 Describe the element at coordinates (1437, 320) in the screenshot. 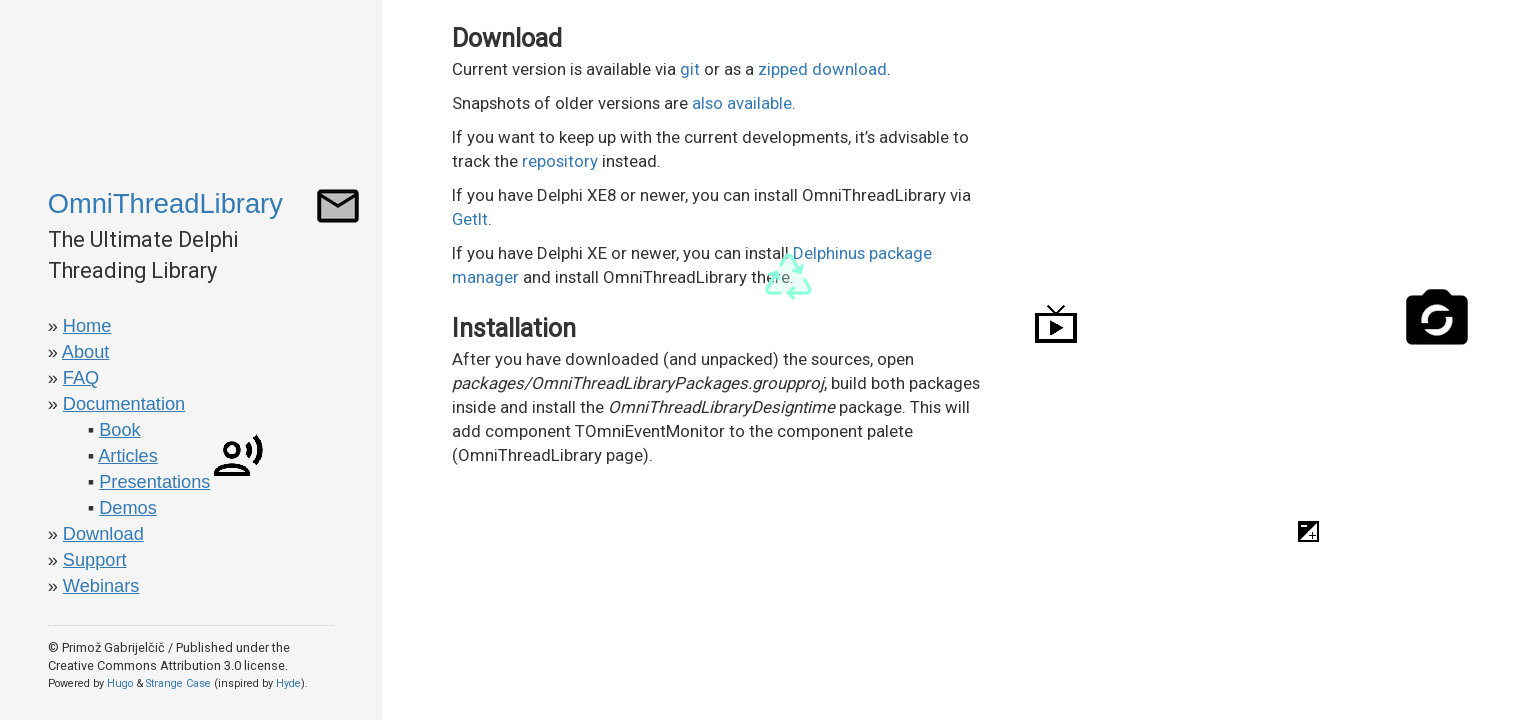

I see `switch between front and rear camera` at that location.